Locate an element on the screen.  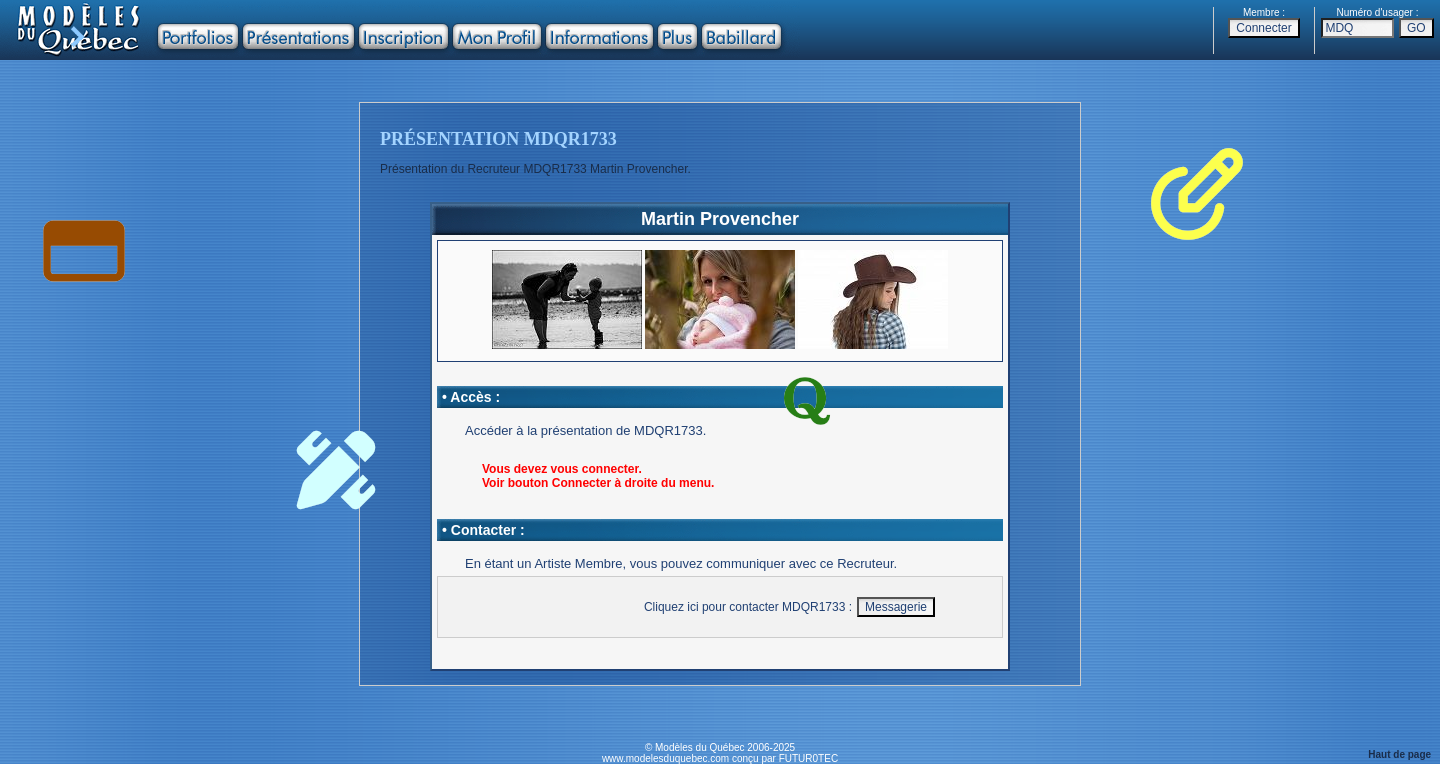
open the Quora app is located at coordinates (807, 401).